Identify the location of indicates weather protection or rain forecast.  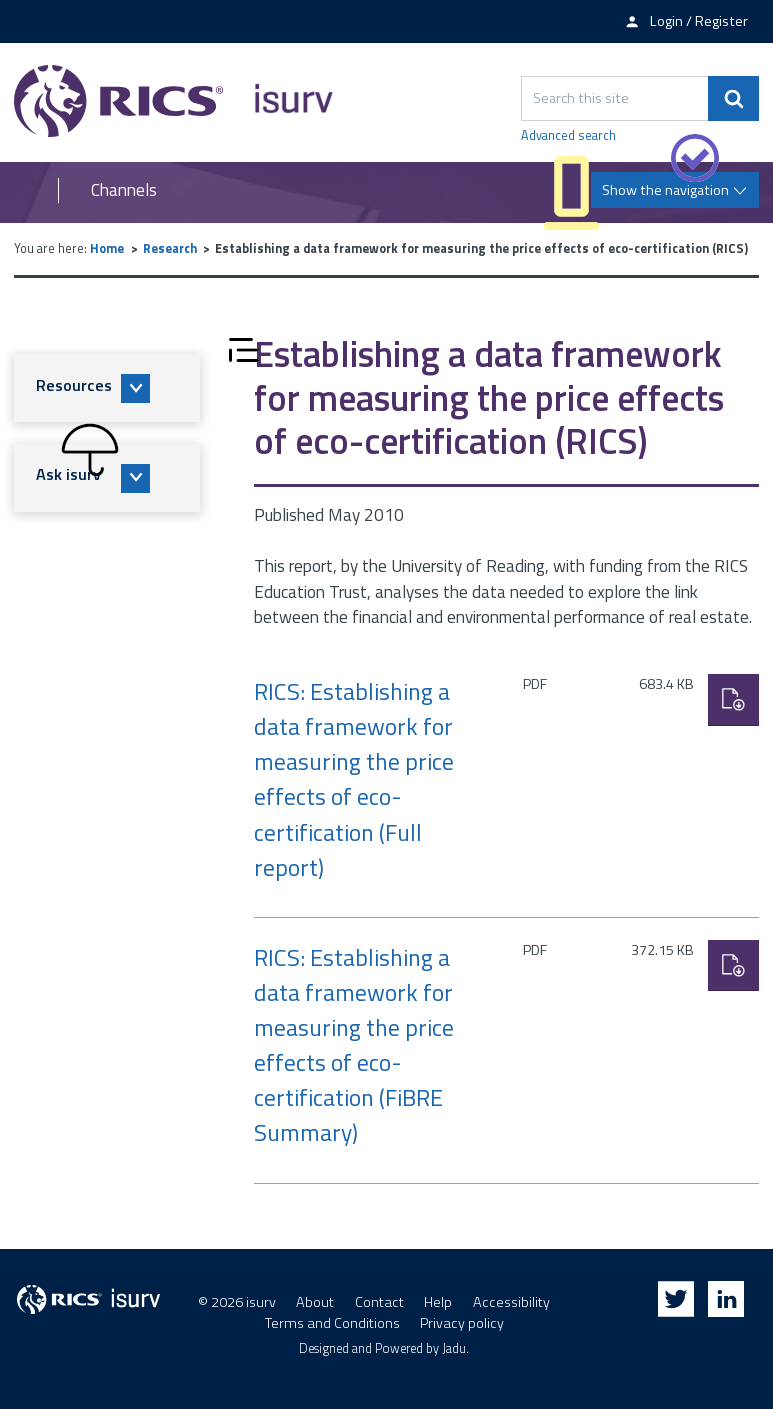
(90, 450).